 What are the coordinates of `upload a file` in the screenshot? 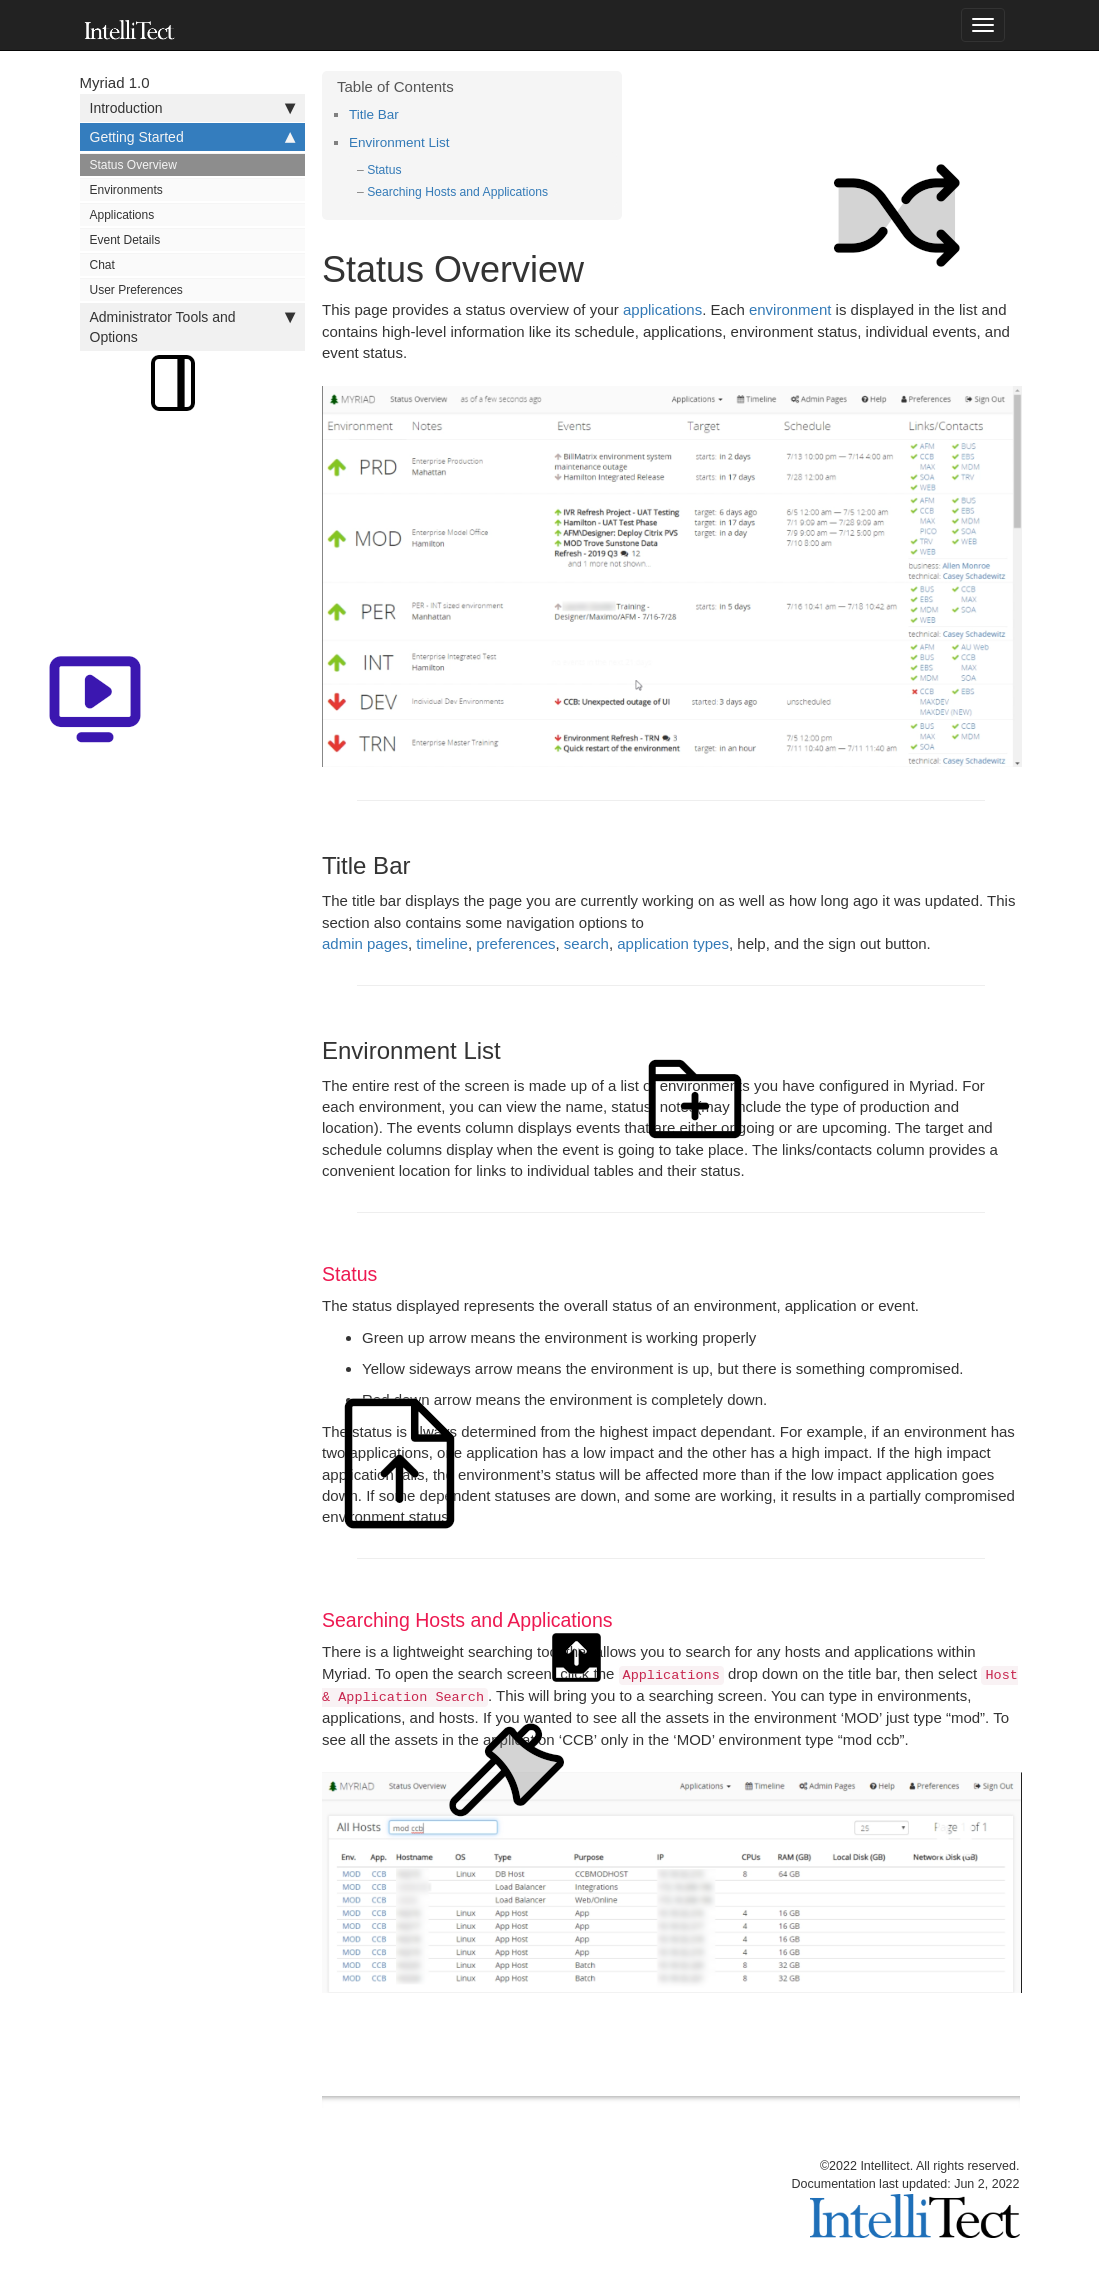 It's located at (399, 1463).